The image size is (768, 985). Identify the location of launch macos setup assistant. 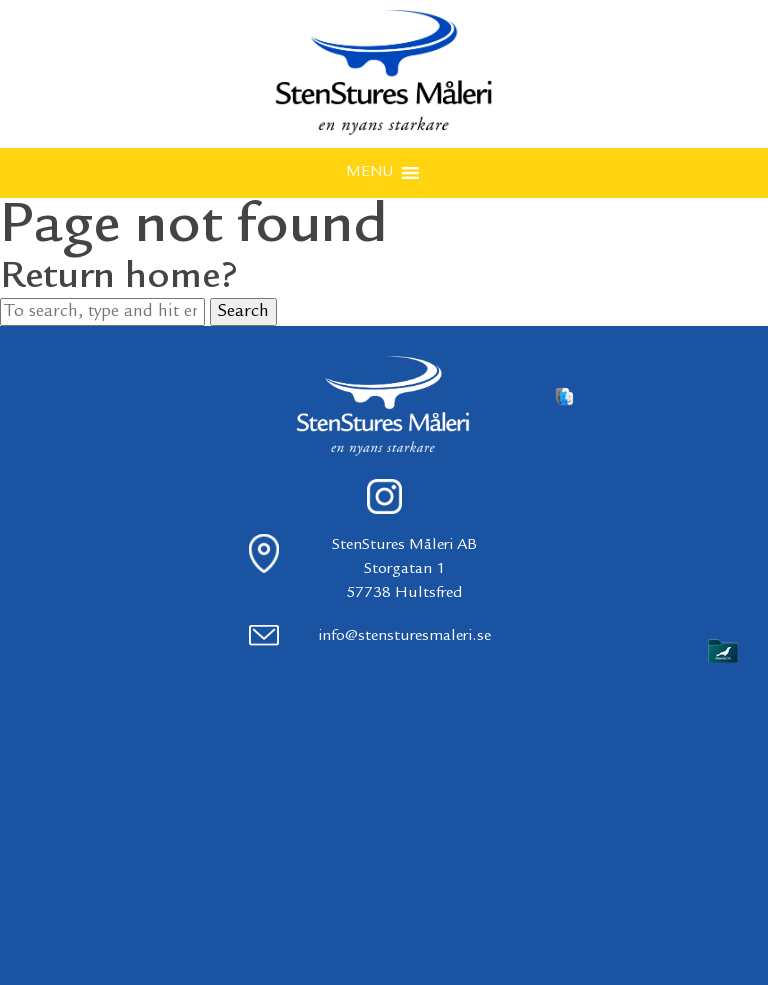
(564, 396).